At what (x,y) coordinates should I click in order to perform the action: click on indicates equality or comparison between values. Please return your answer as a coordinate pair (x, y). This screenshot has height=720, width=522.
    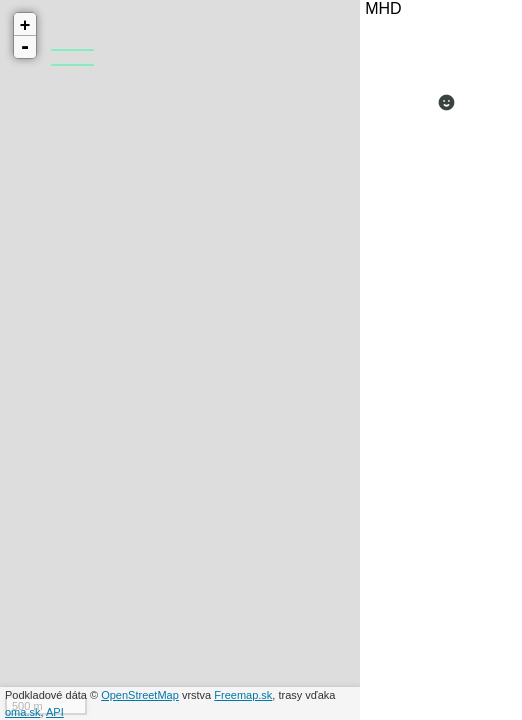
    Looking at the image, I should click on (72, 57).